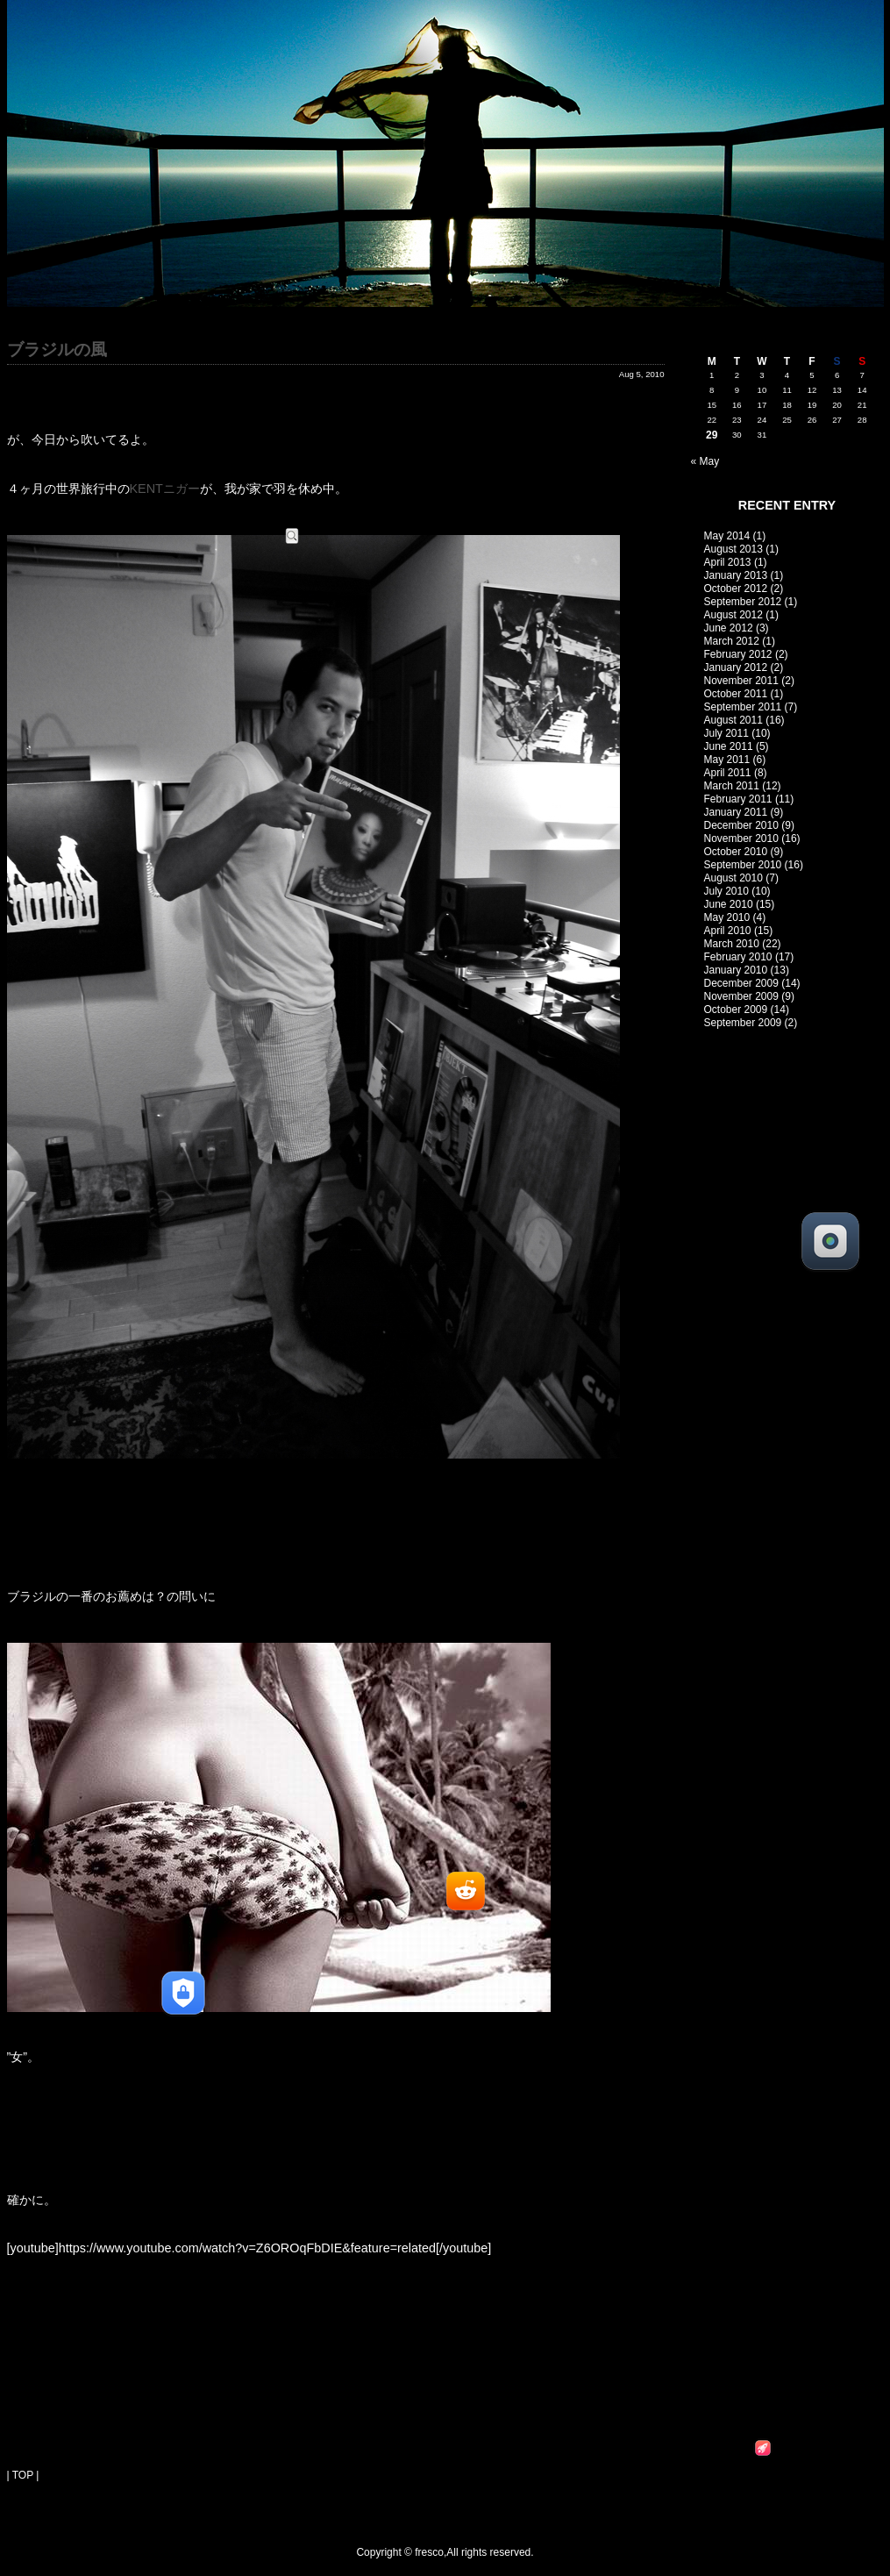 This screenshot has width=890, height=2576. What do you see at coordinates (830, 1241) in the screenshot?
I see `open fondo wallpaper app` at bounding box center [830, 1241].